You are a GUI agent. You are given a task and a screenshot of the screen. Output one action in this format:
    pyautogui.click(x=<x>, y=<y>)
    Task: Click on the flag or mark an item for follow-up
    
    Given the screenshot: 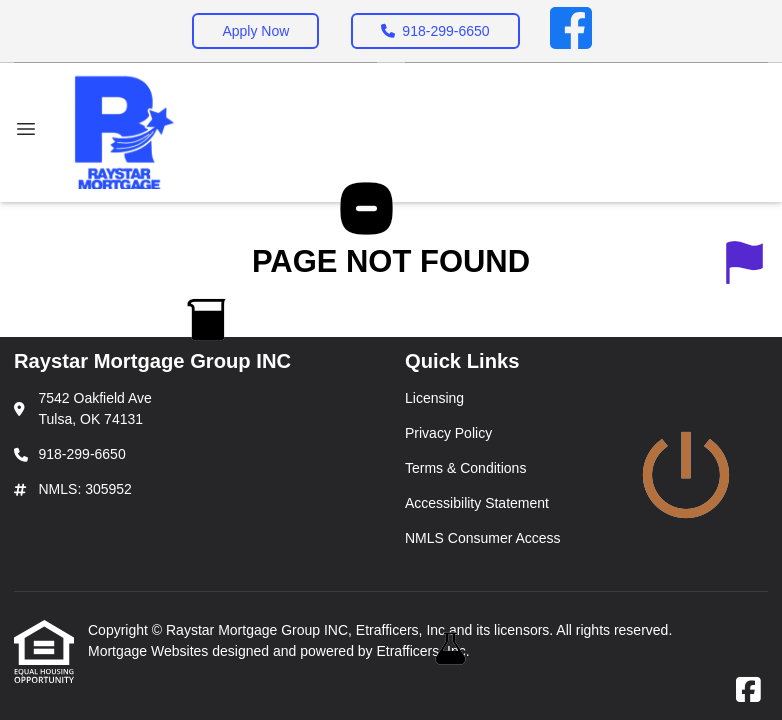 What is the action you would take?
    pyautogui.click(x=744, y=262)
    